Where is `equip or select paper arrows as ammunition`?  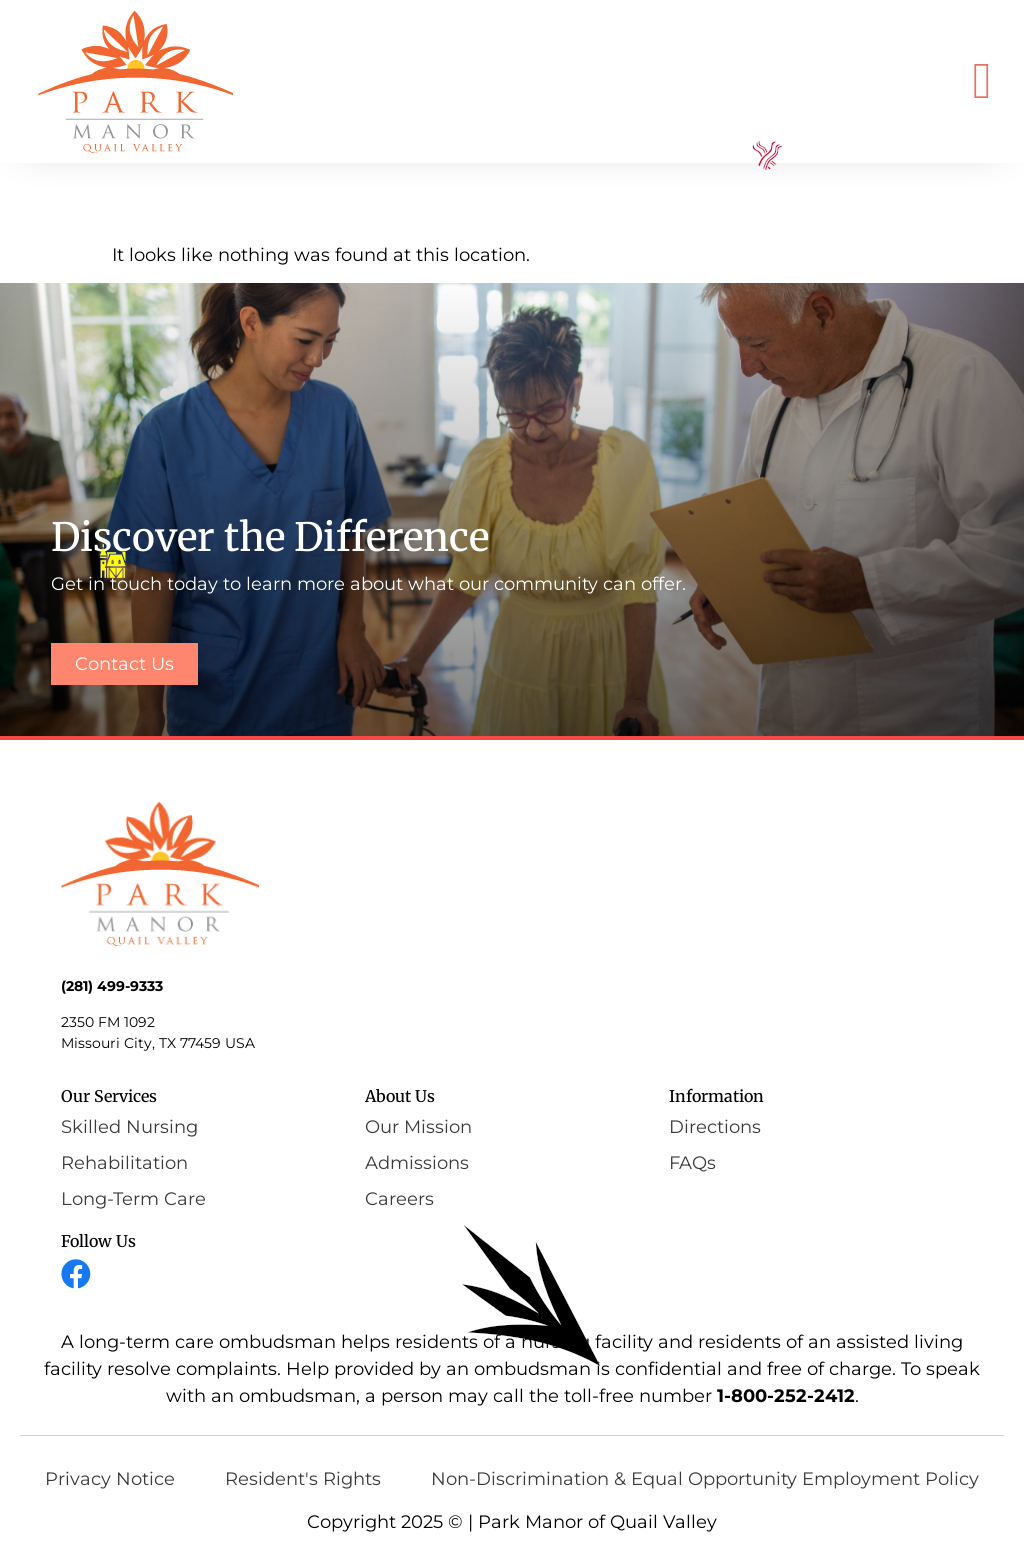 equip or select paper arrows as ammunition is located at coordinates (529, 1294).